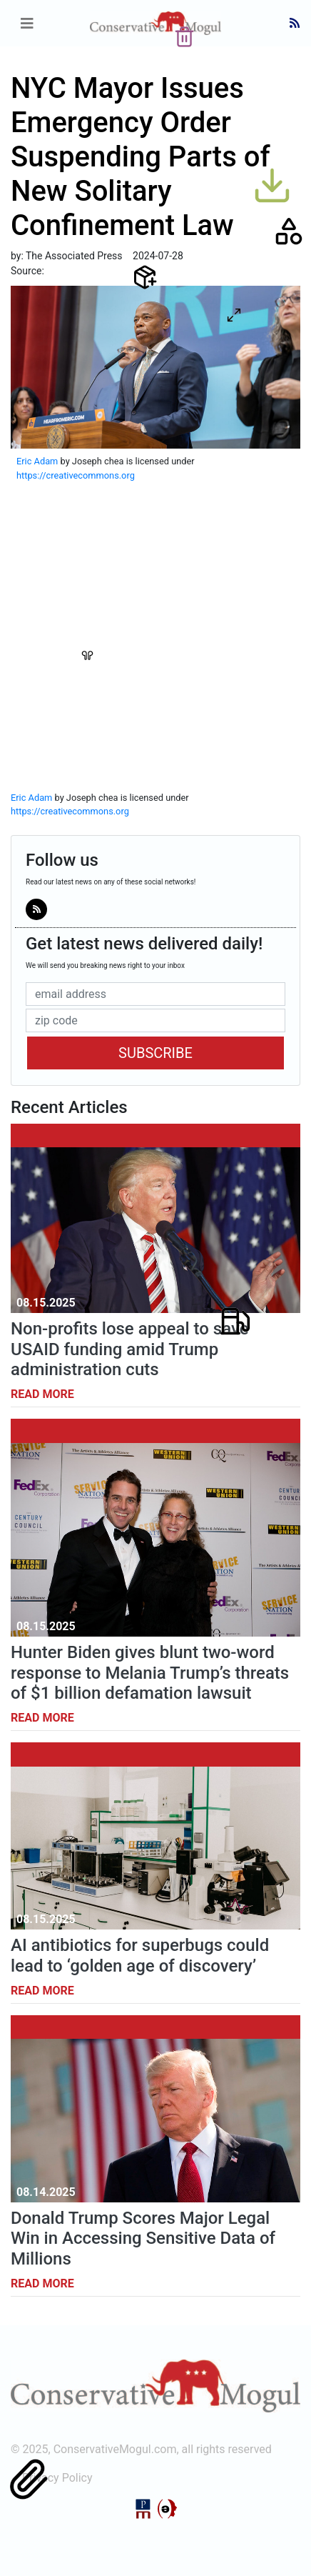 The height and width of the screenshot is (2576, 311). What do you see at coordinates (235, 1321) in the screenshot?
I see `find nearby gas stations` at bounding box center [235, 1321].